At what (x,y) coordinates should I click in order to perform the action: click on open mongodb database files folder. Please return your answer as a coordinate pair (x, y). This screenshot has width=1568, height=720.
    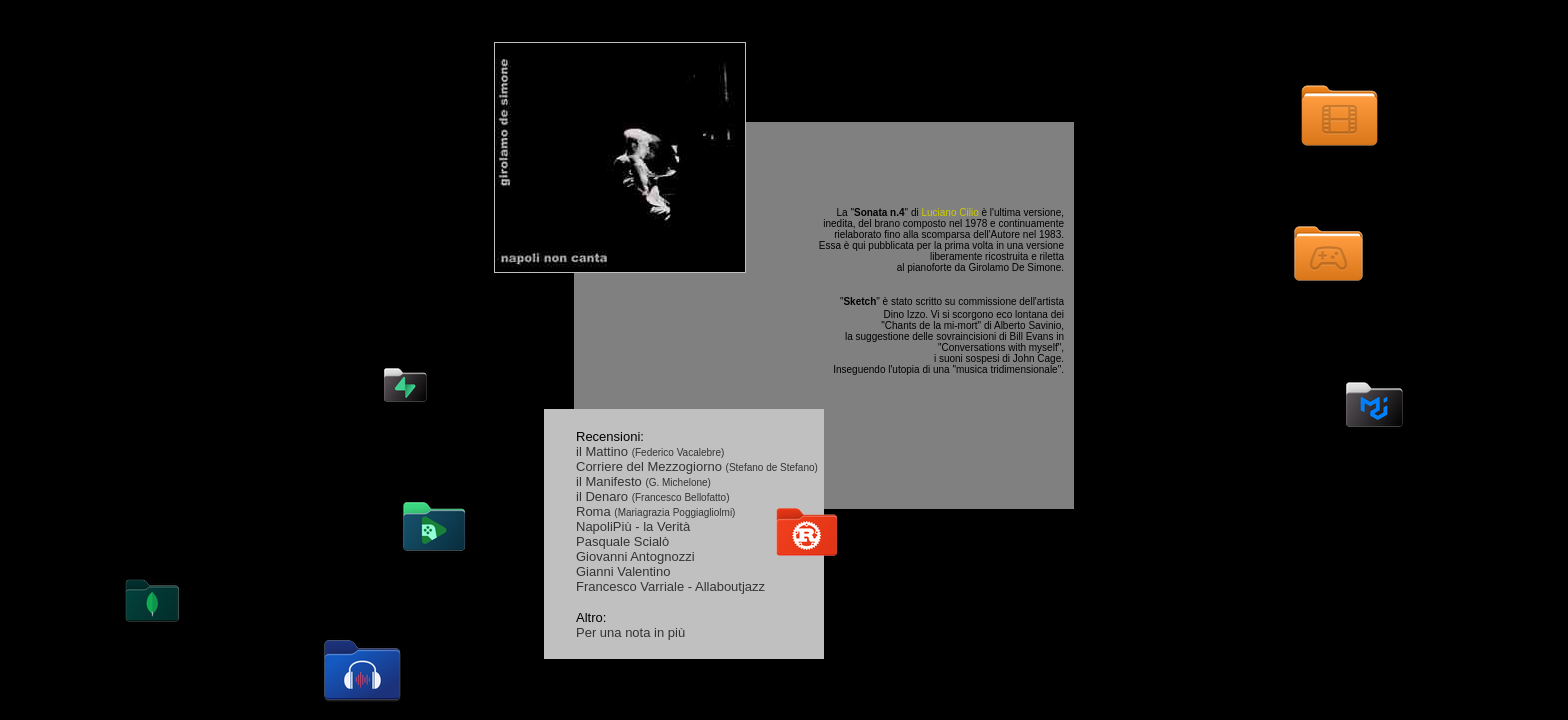
    Looking at the image, I should click on (152, 602).